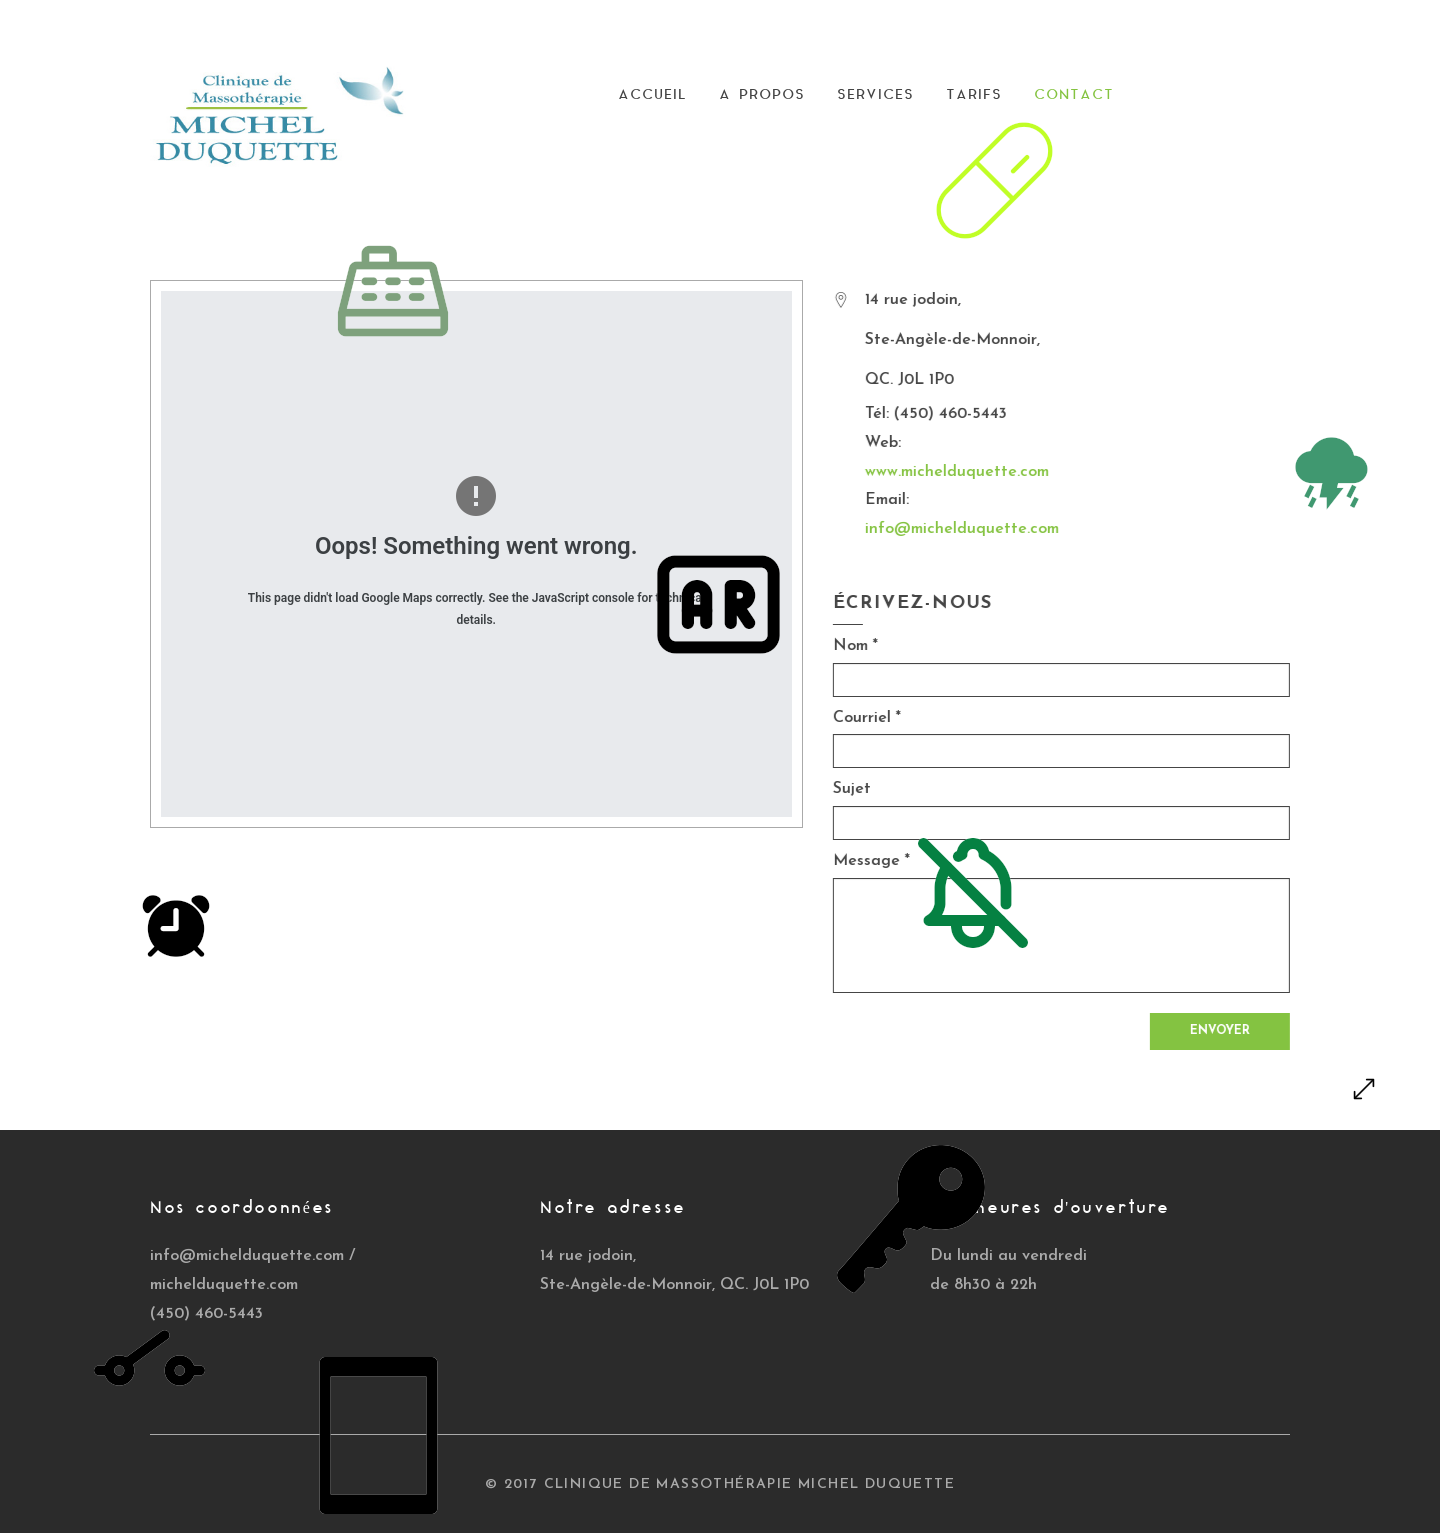  What do you see at coordinates (1331, 473) in the screenshot?
I see `indicates thunderstorm weather conditions` at bounding box center [1331, 473].